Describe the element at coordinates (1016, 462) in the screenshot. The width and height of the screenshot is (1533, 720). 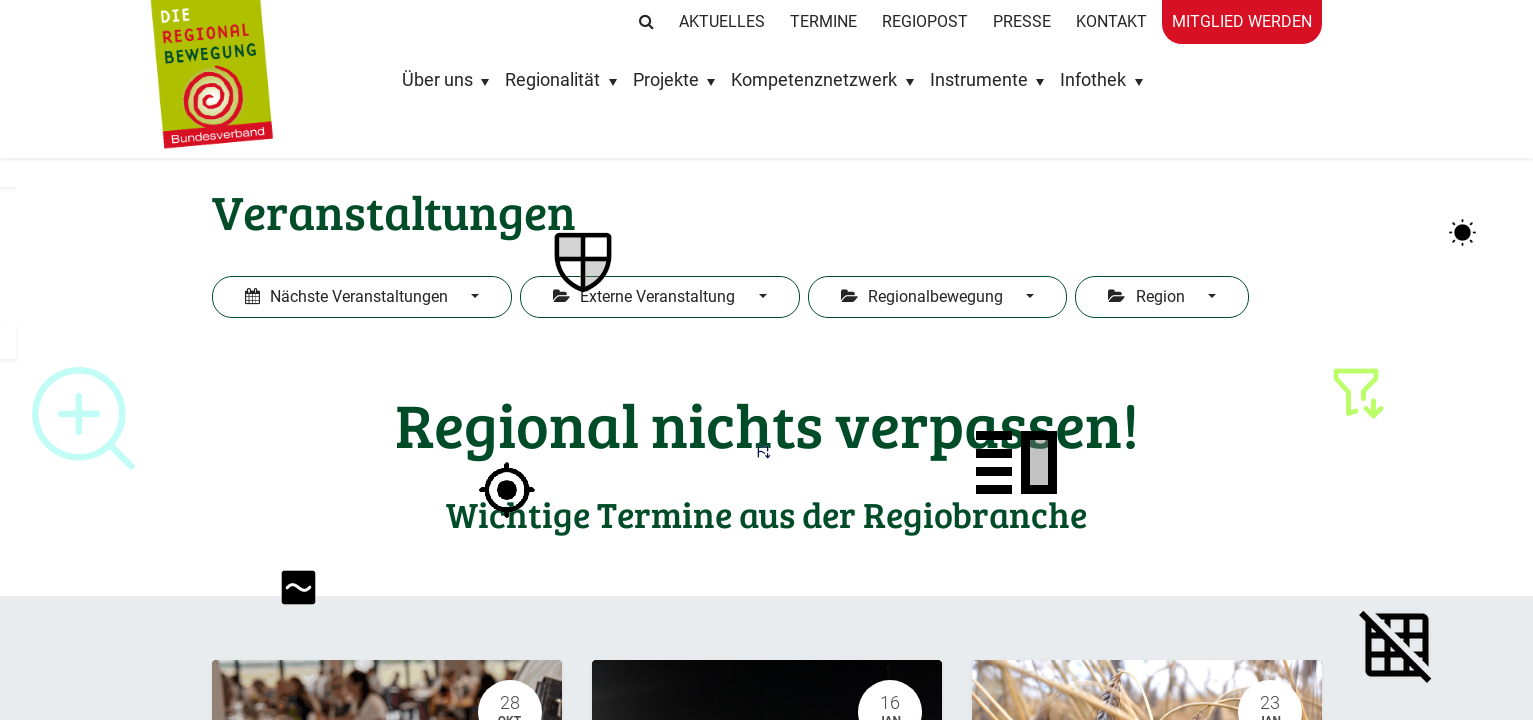
I see `split view into vertical panels` at that location.